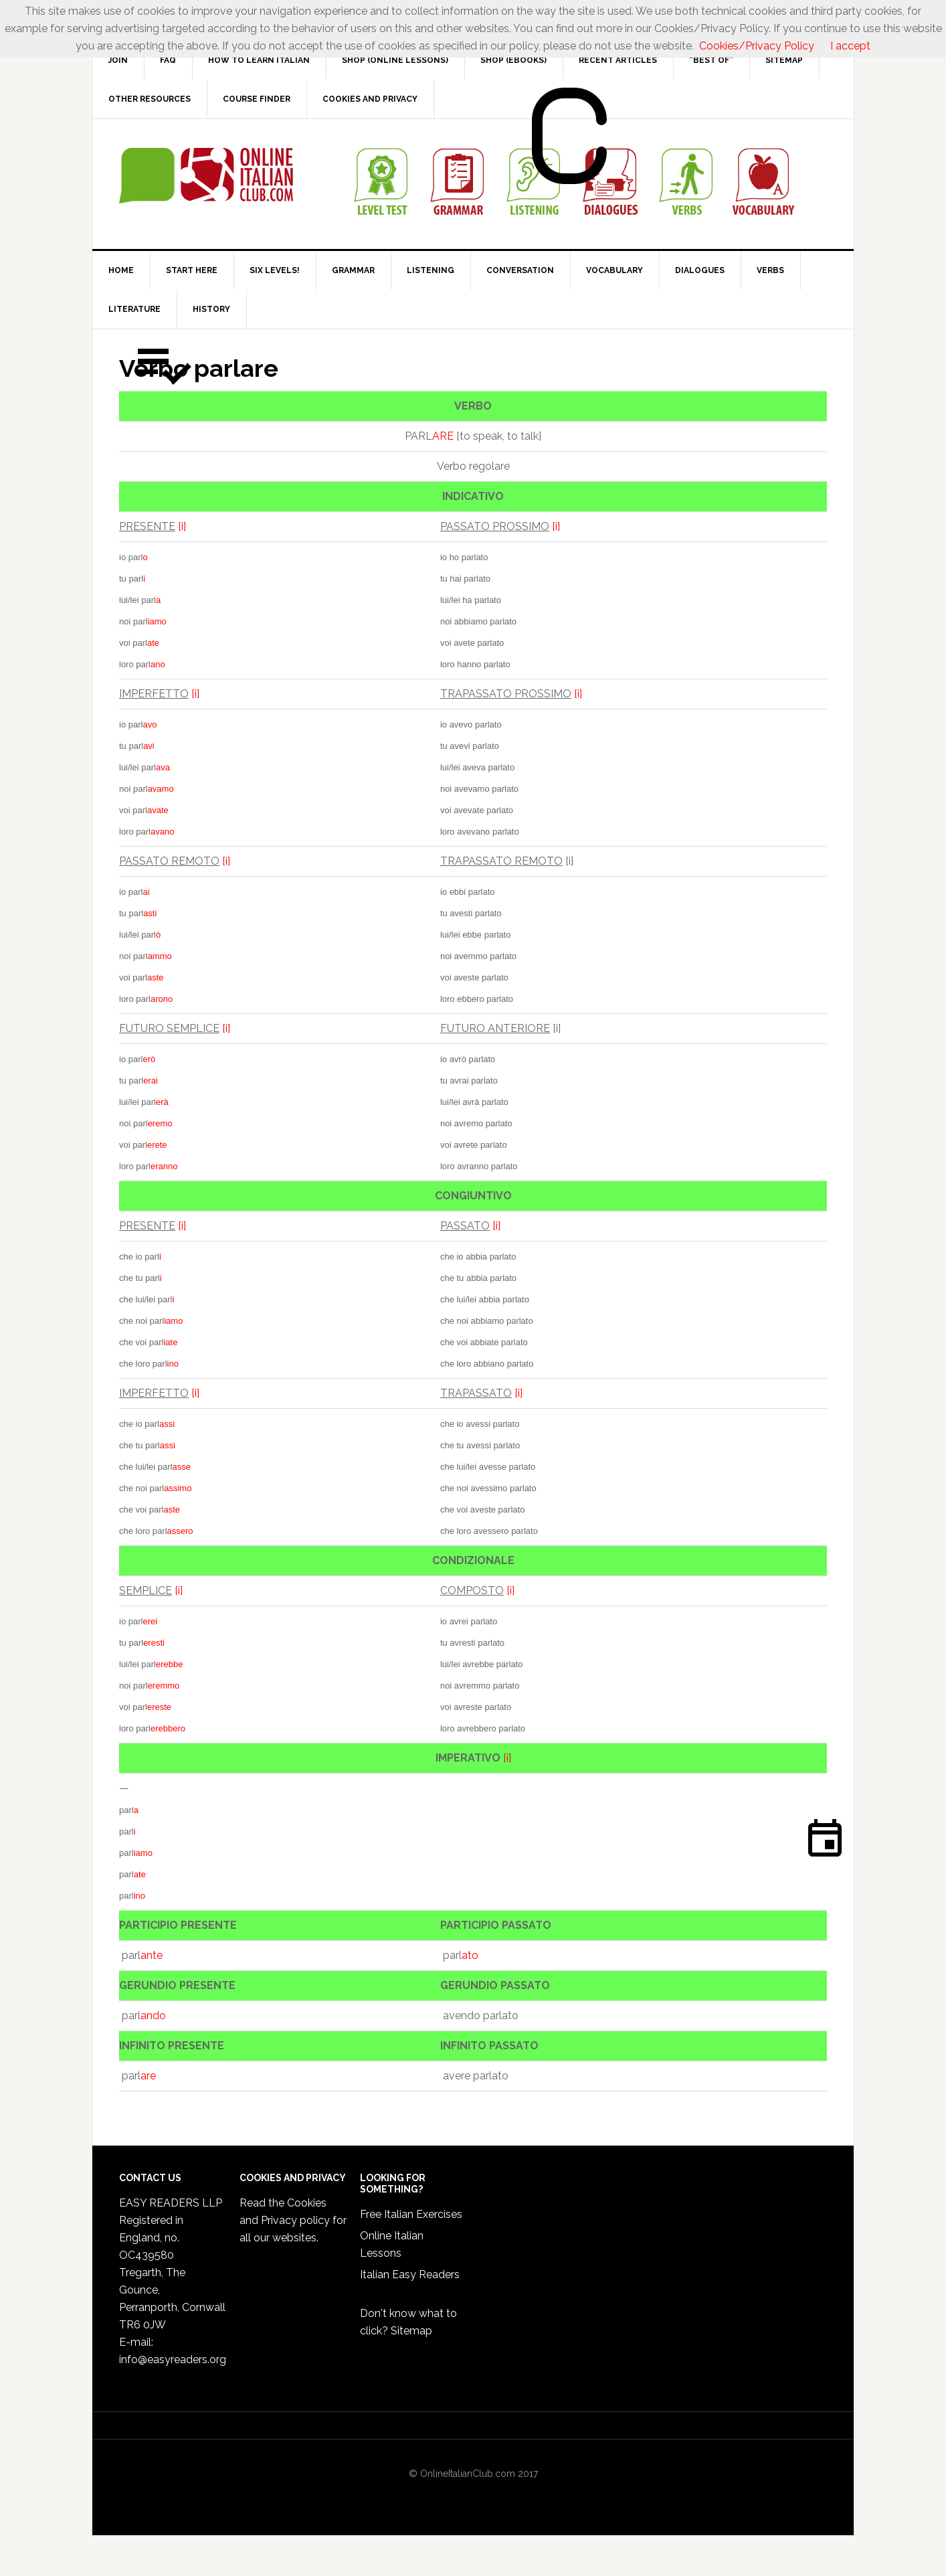 The image size is (946, 2576). Describe the element at coordinates (163, 364) in the screenshot. I see `item successfully added to playlist` at that location.